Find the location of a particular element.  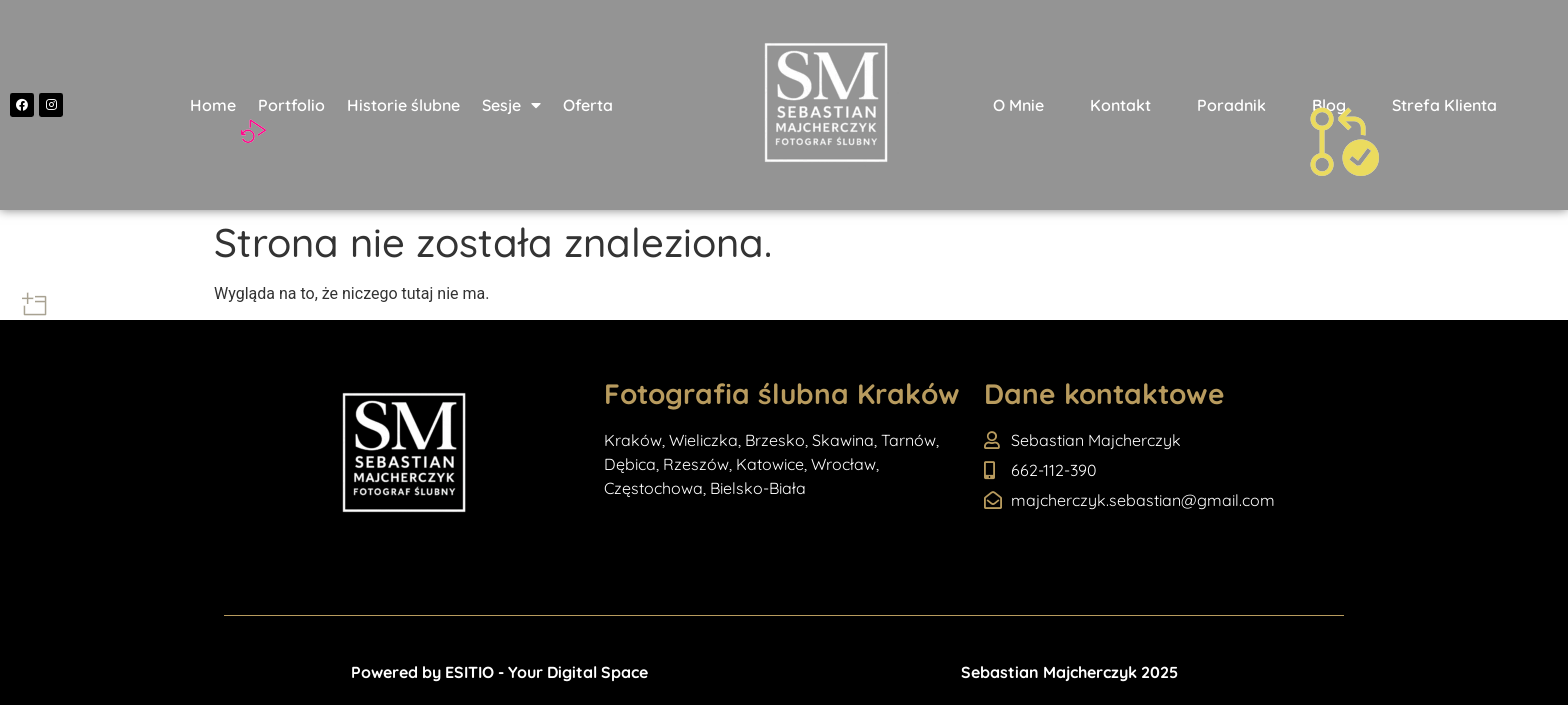

open a new empty window is located at coordinates (35, 304).